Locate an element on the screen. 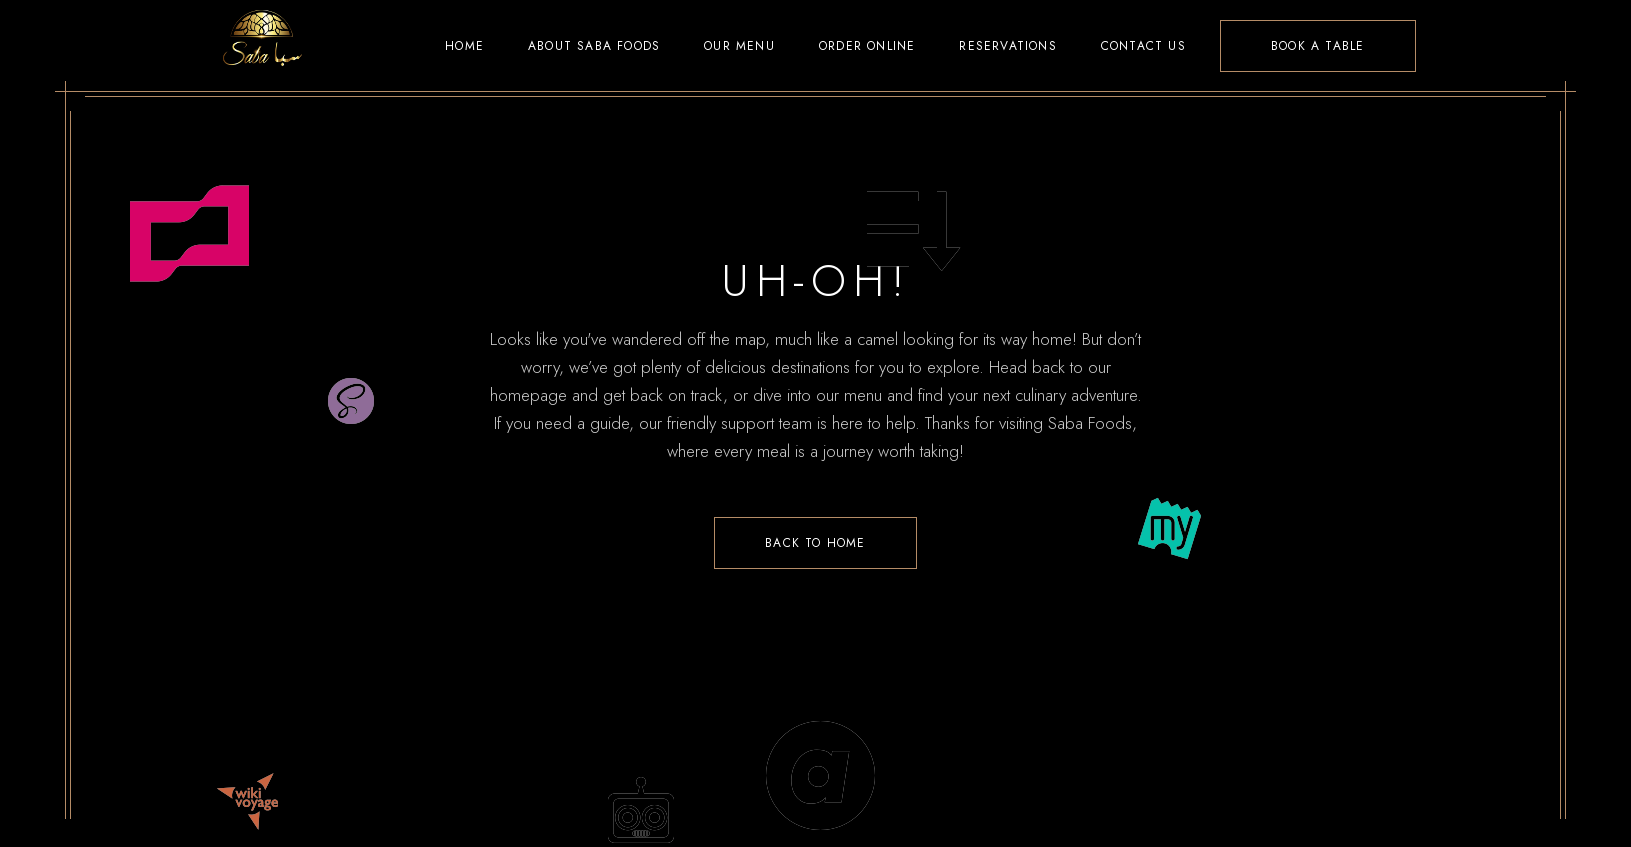 This screenshot has height=847, width=1631. open BookMyShow app is located at coordinates (1169, 528).